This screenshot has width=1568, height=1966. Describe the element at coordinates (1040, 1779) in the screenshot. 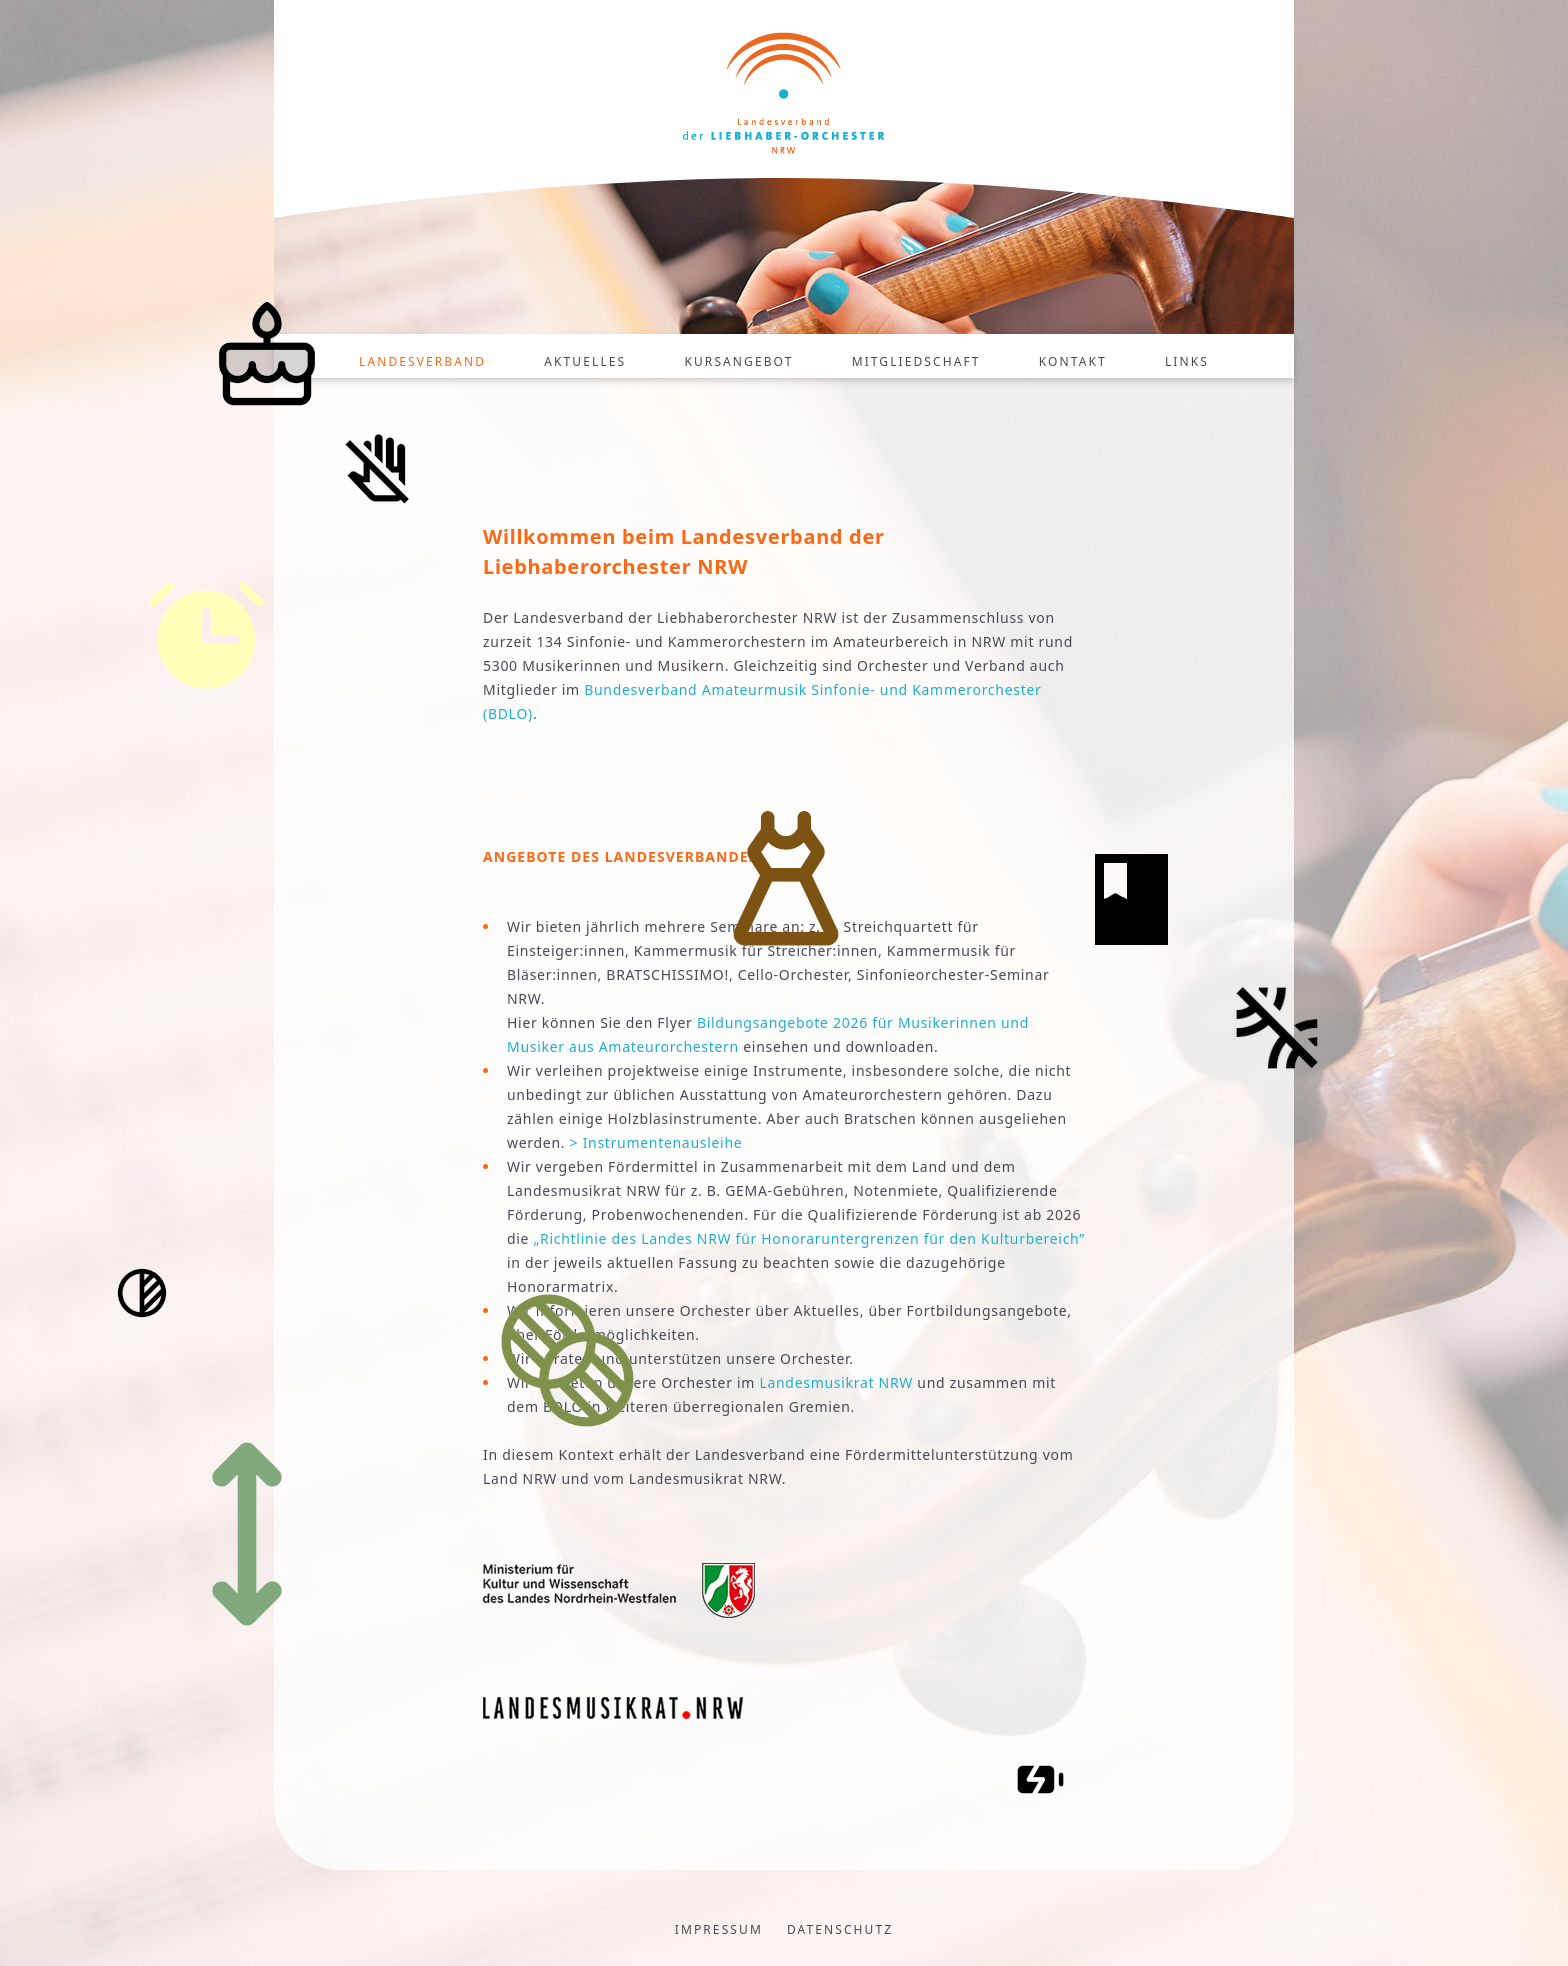

I see `indicates device is currently charging` at that location.